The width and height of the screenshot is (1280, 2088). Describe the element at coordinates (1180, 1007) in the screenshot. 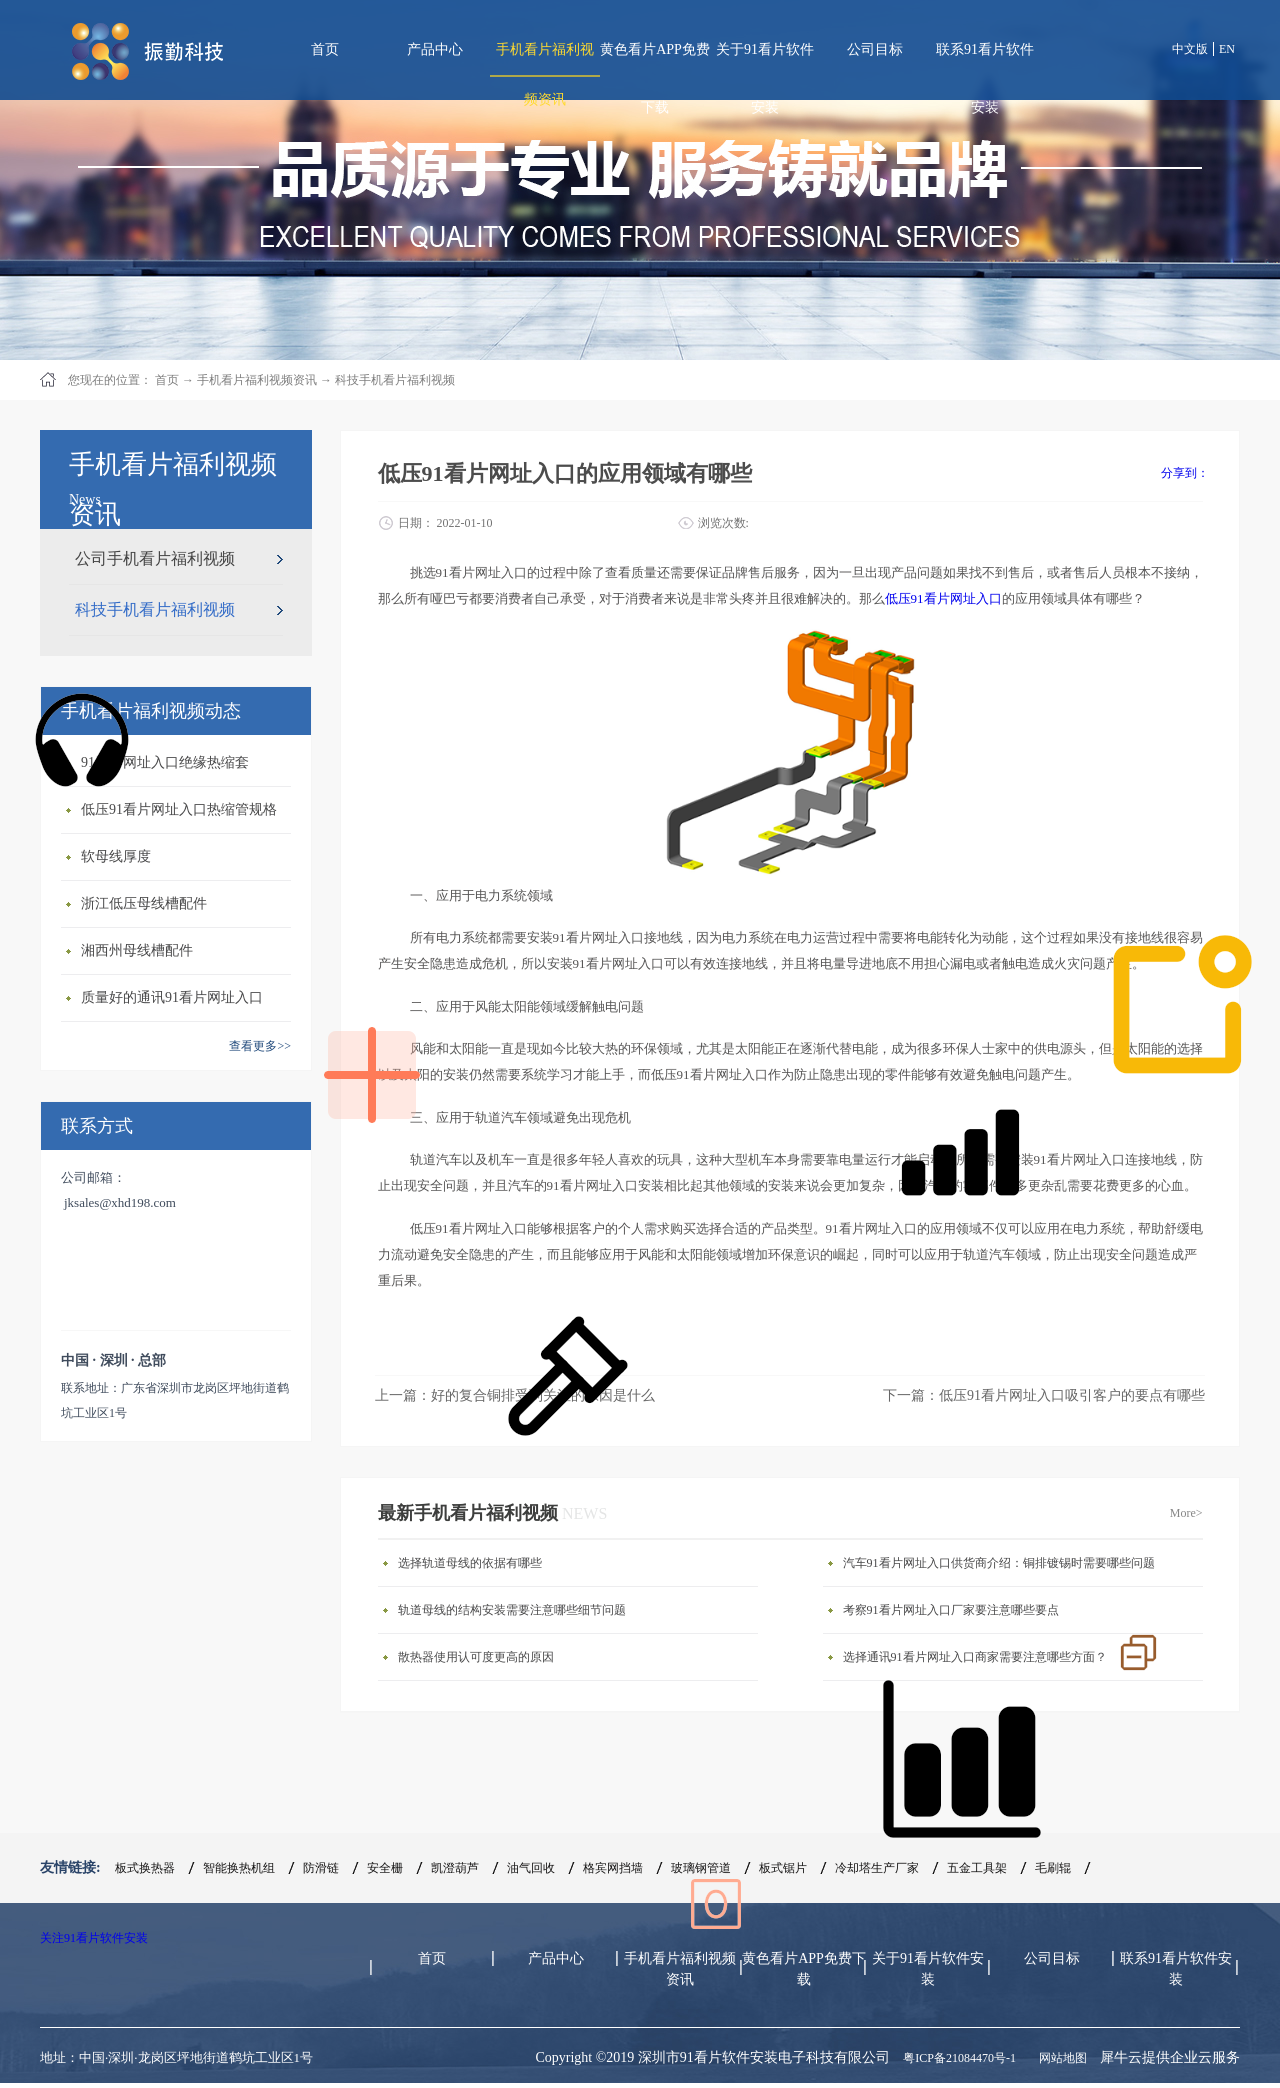

I see `view notifications` at that location.